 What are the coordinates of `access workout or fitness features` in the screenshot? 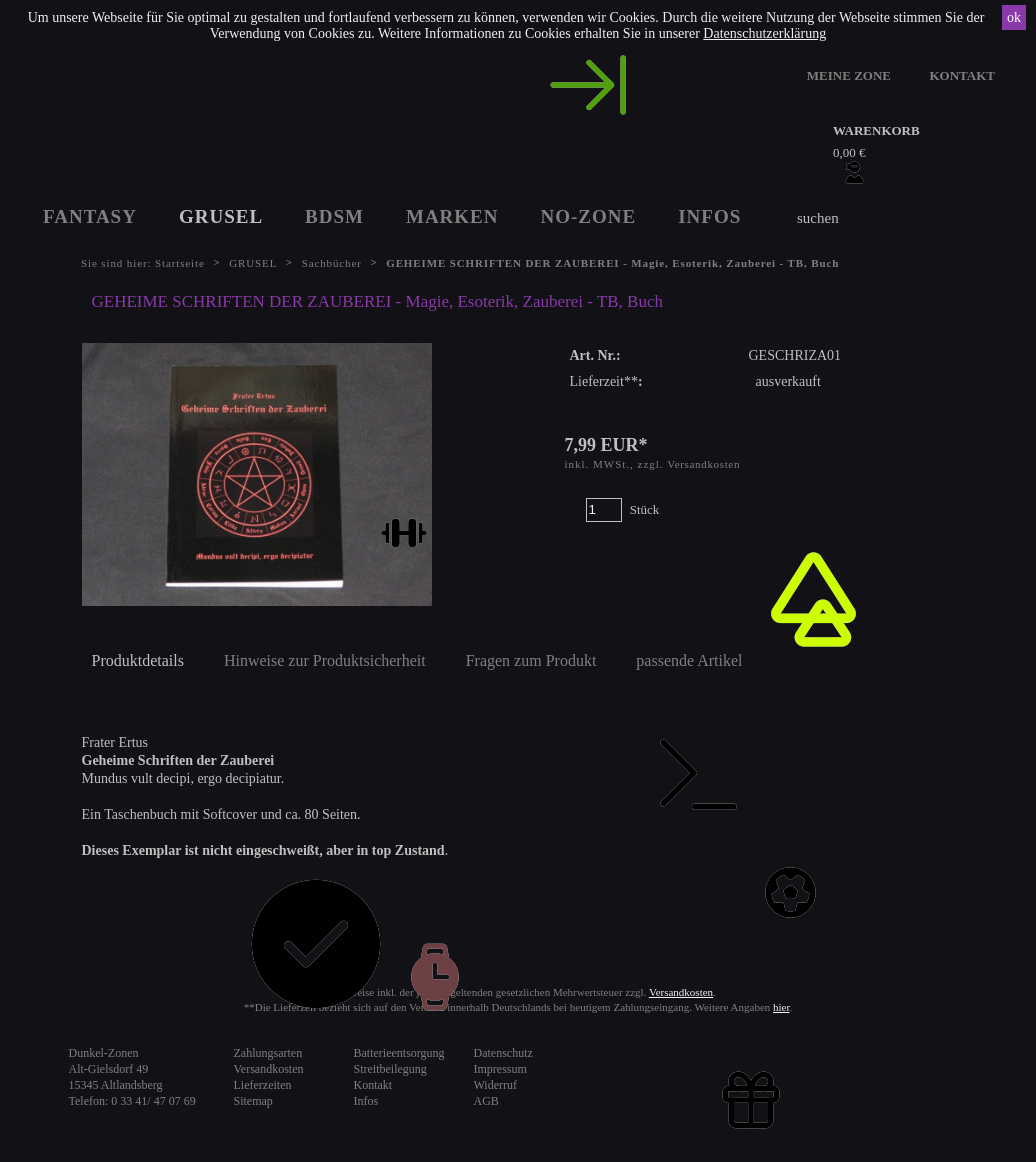 It's located at (404, 533).